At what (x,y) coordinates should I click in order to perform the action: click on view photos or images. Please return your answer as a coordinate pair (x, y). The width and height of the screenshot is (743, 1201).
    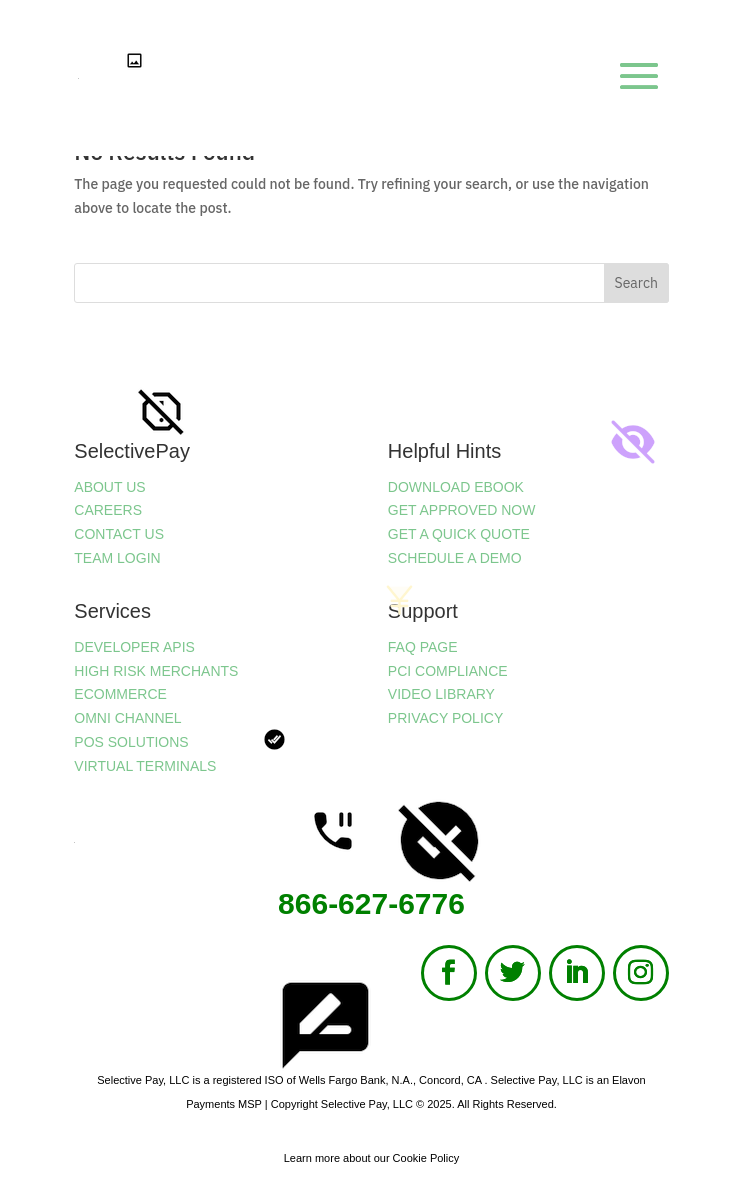
    Looking at the image, I should click on (134, 60).